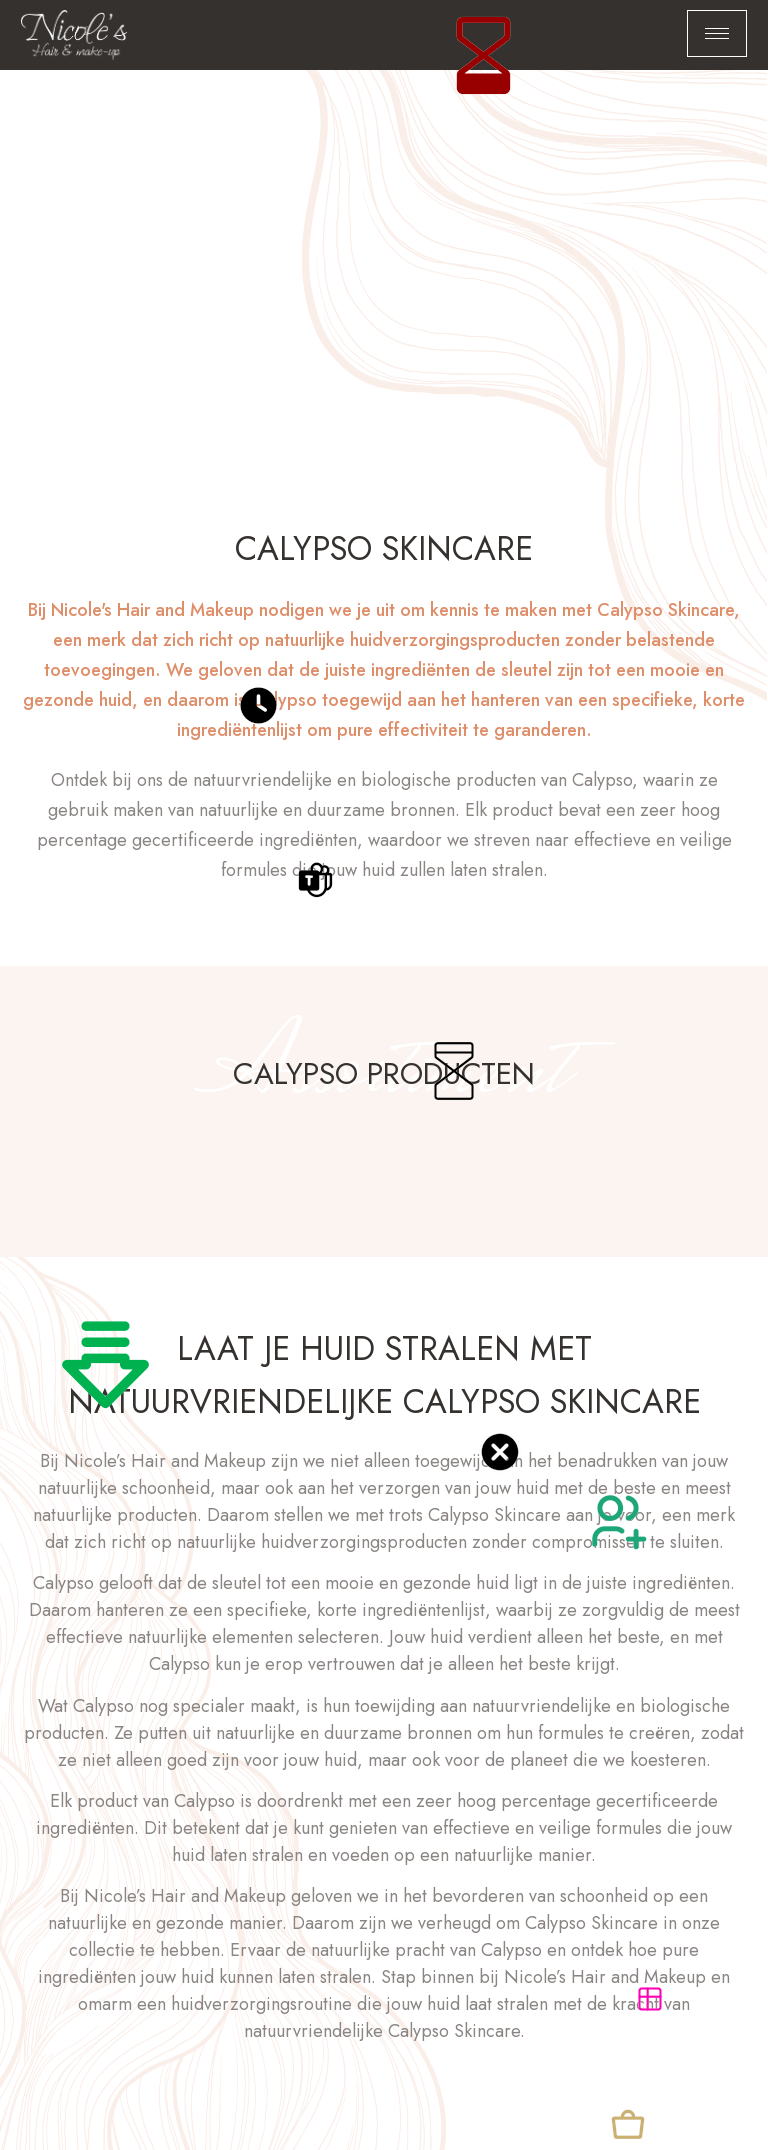 Image resolution: width=768 pixels, height=2150 pixels. I want to click on open microsoft teams, so click(315, 880).